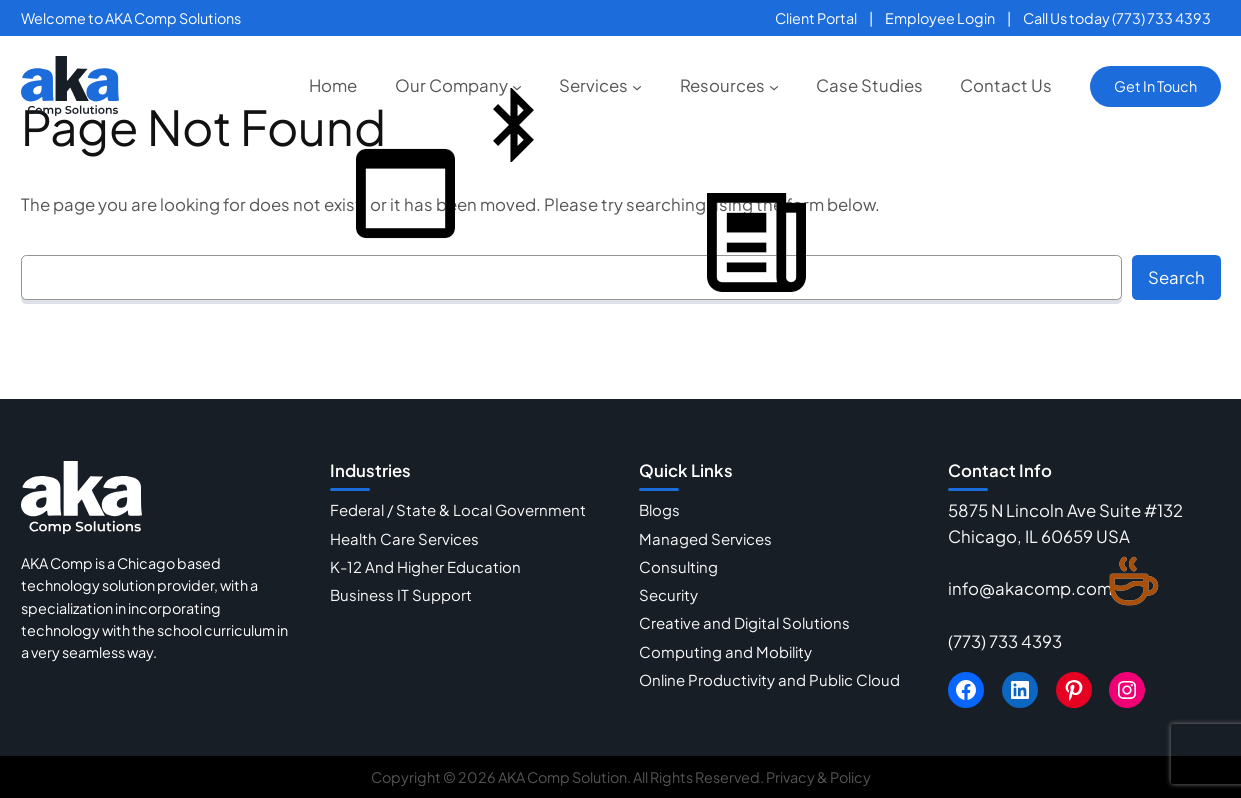 This screenshot has width=1241, height=798. I want to click on open a new window, so click(405, 193).